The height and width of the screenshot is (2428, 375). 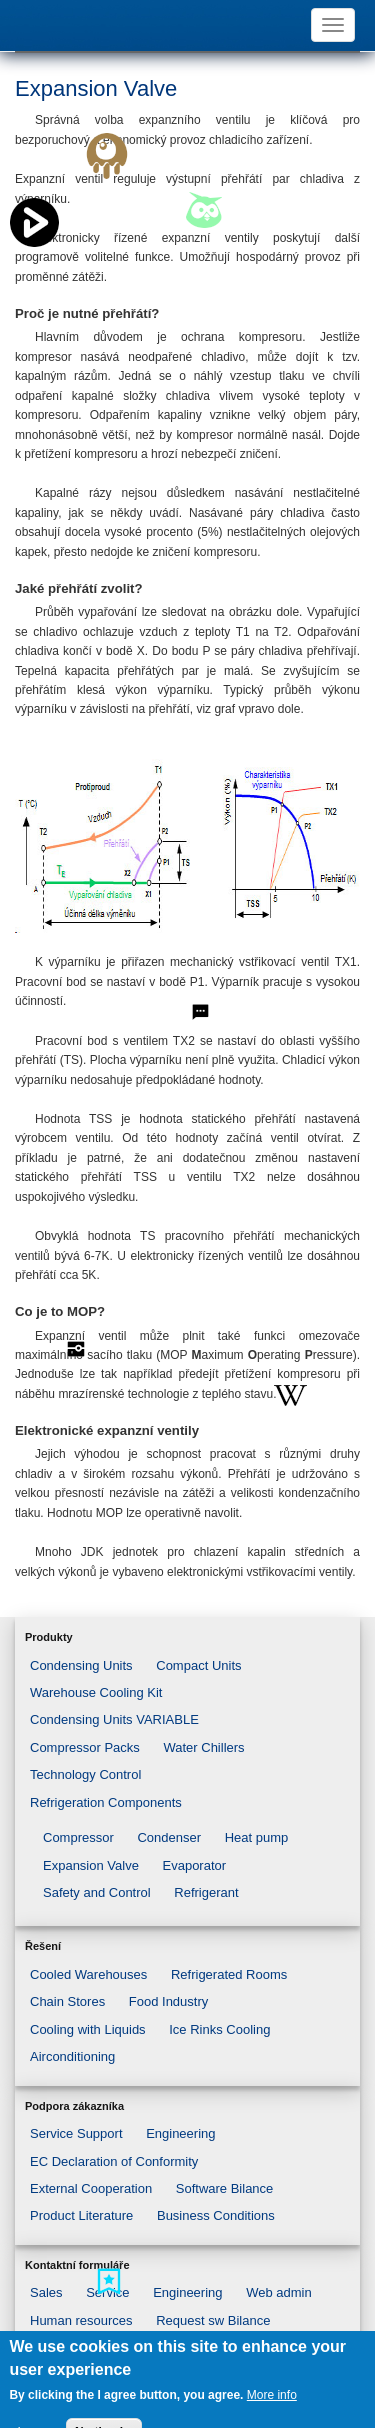 I want to click on bookmark this item as a favorite, so click(x=109, y=2281).